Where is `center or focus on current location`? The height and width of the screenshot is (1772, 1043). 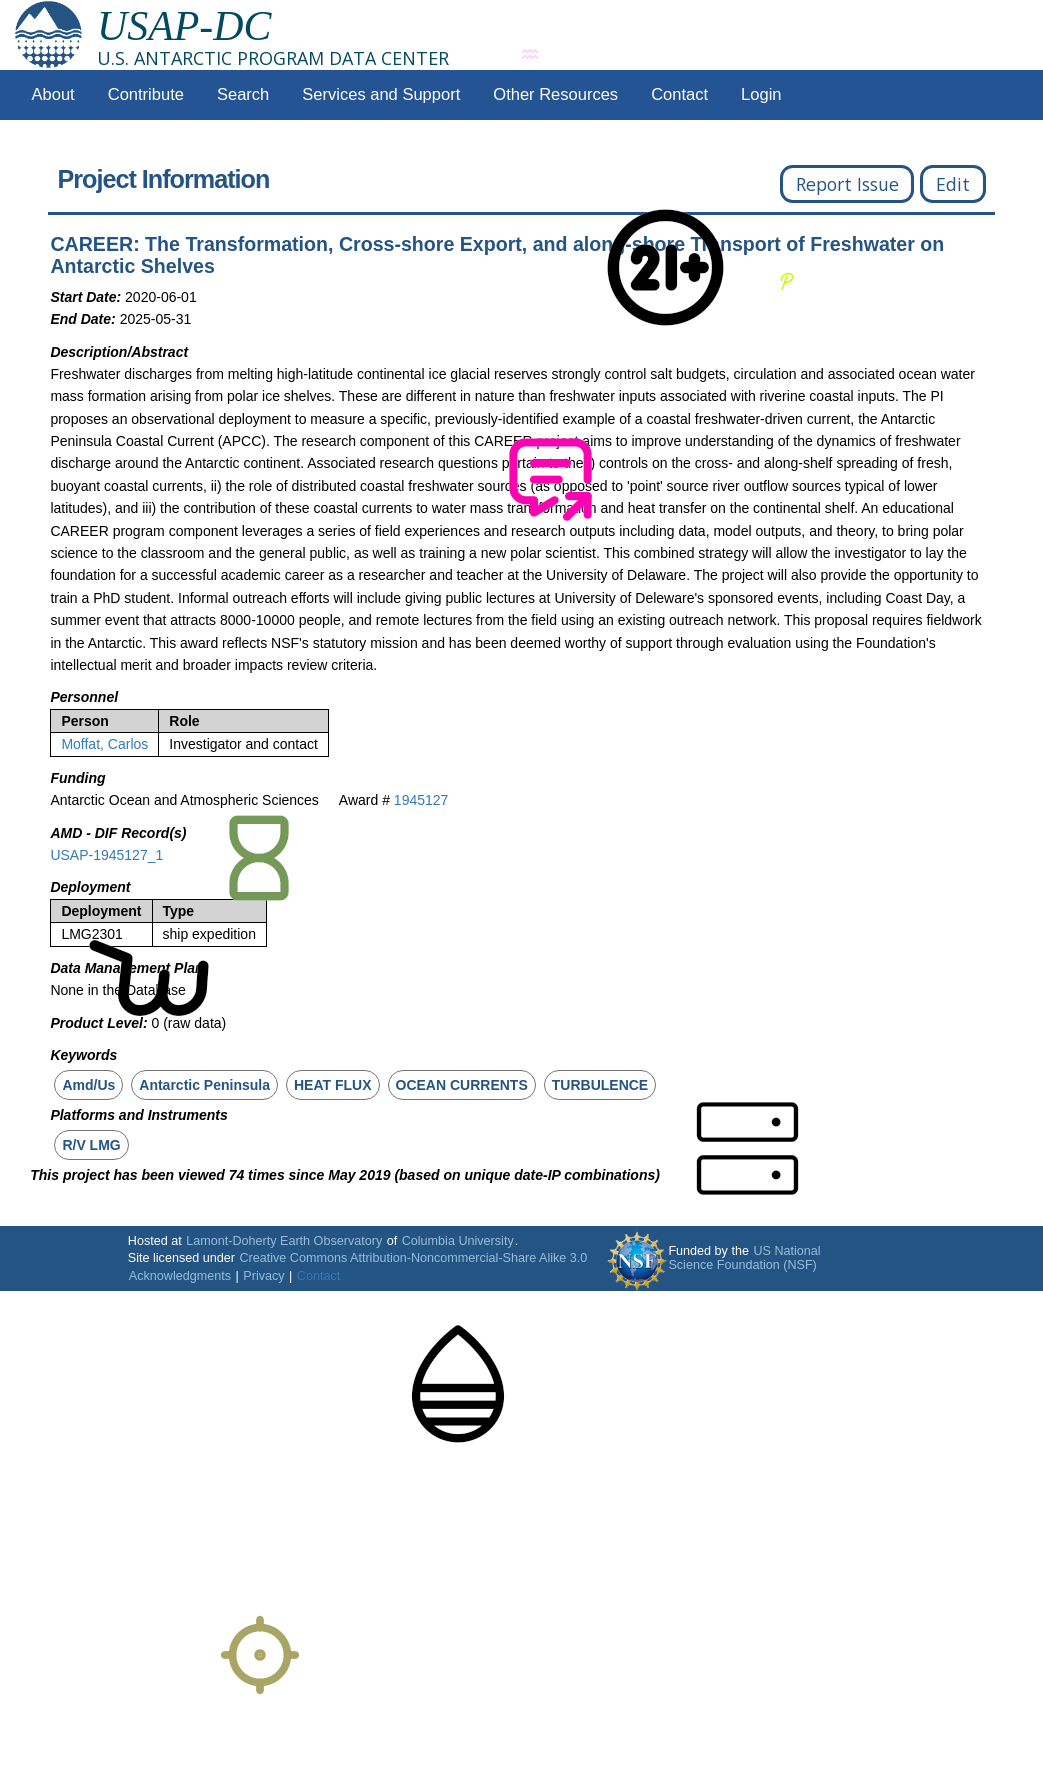
center or focus on current location is located at coordinates (260, 1655).